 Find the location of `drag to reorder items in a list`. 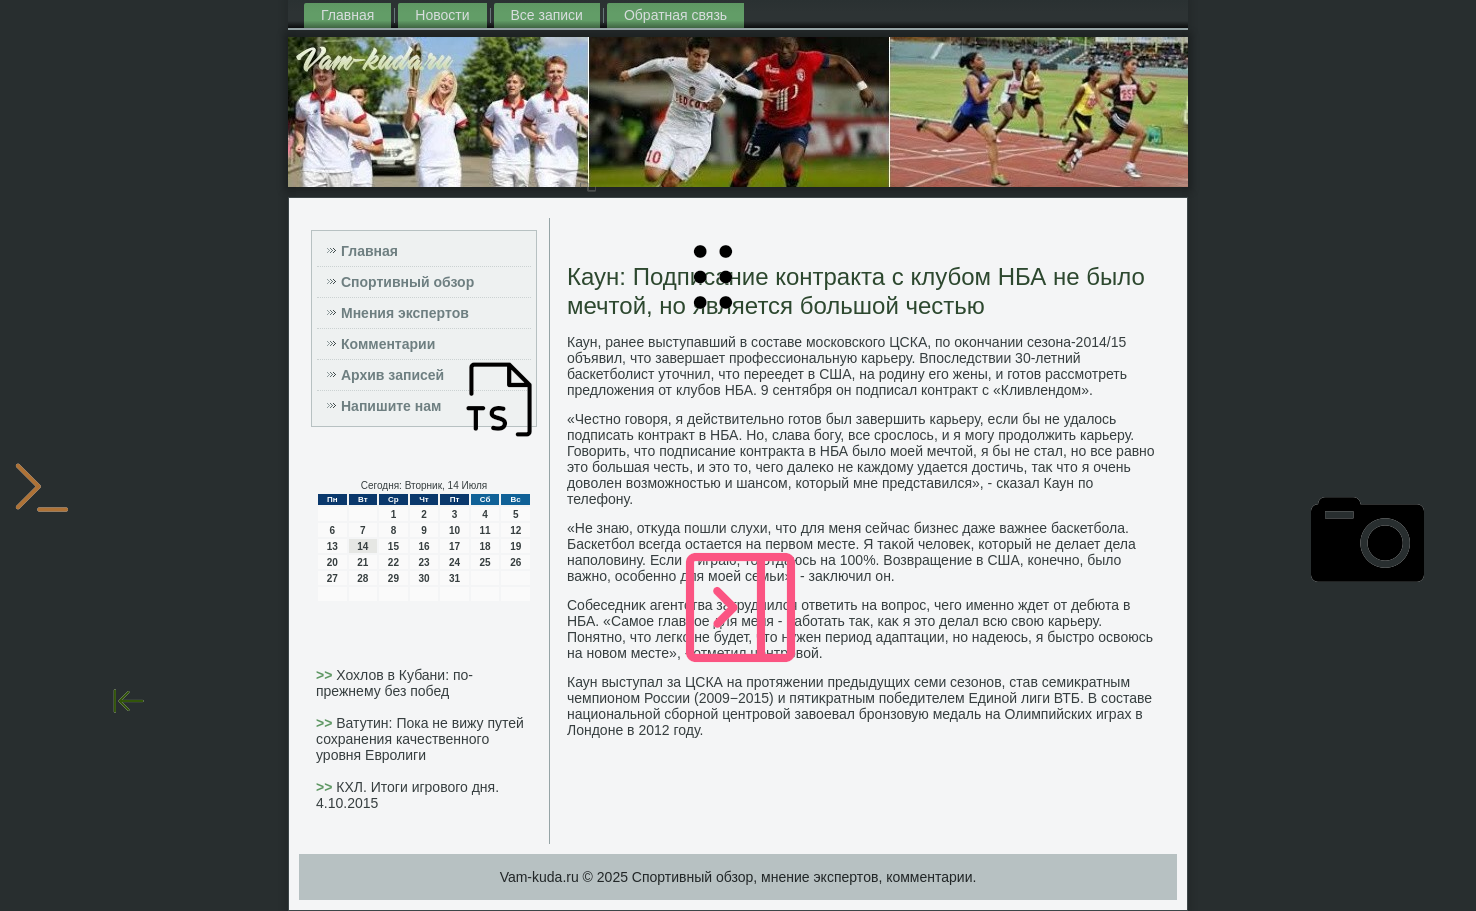

drag to reorder items in a list is located at coordinates (713, 277).